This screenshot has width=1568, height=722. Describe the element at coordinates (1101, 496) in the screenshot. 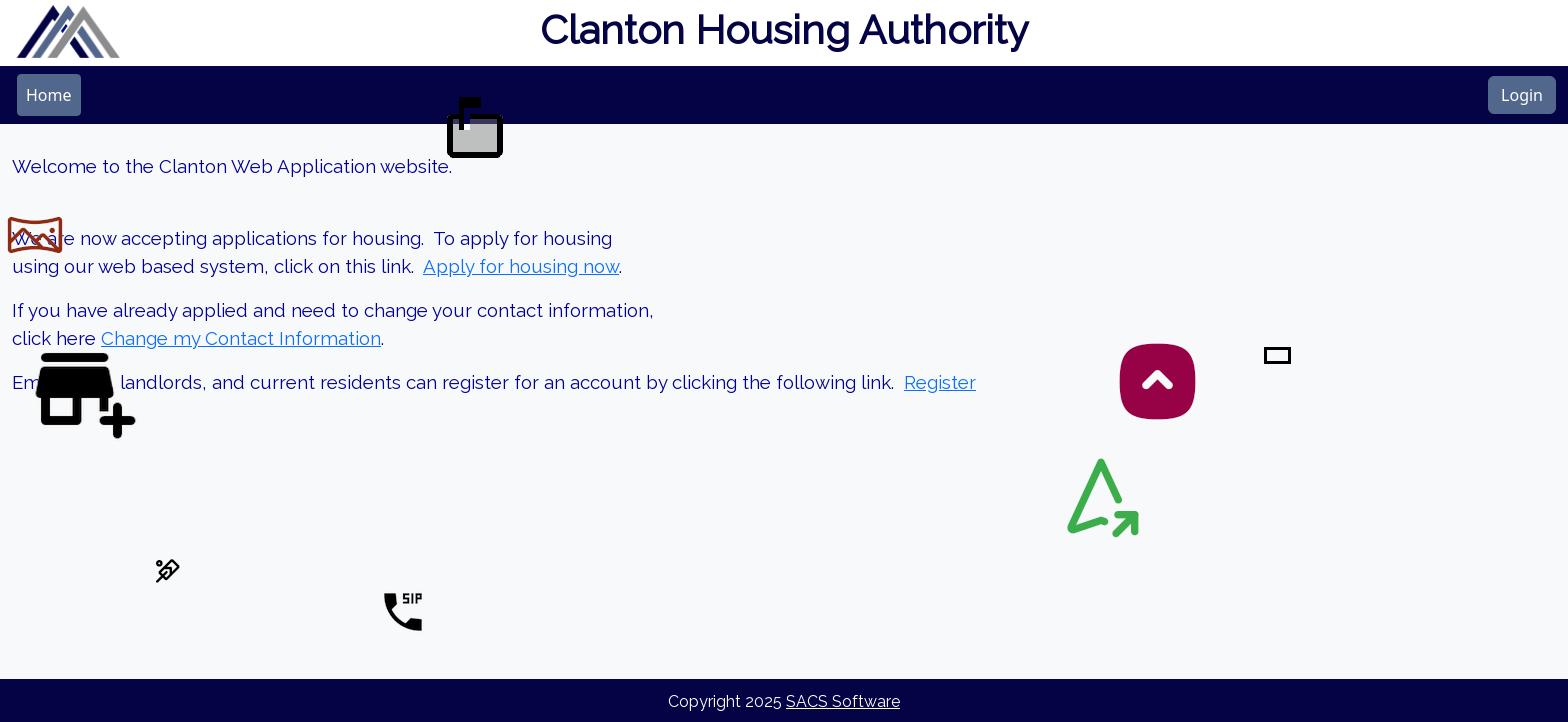

I see `share your current location` at that location.